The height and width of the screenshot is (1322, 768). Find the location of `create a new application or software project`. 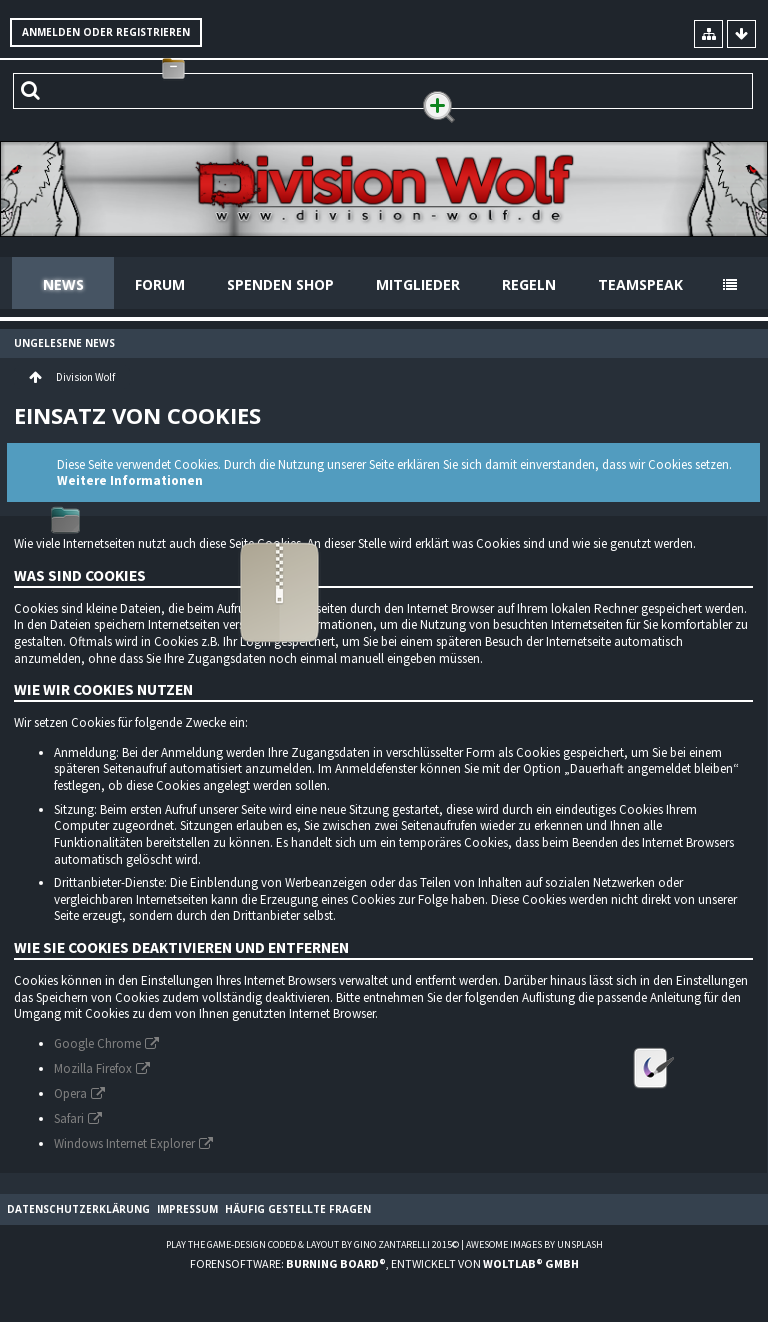

create a new application or software project is located at coordinates (653, 1068).